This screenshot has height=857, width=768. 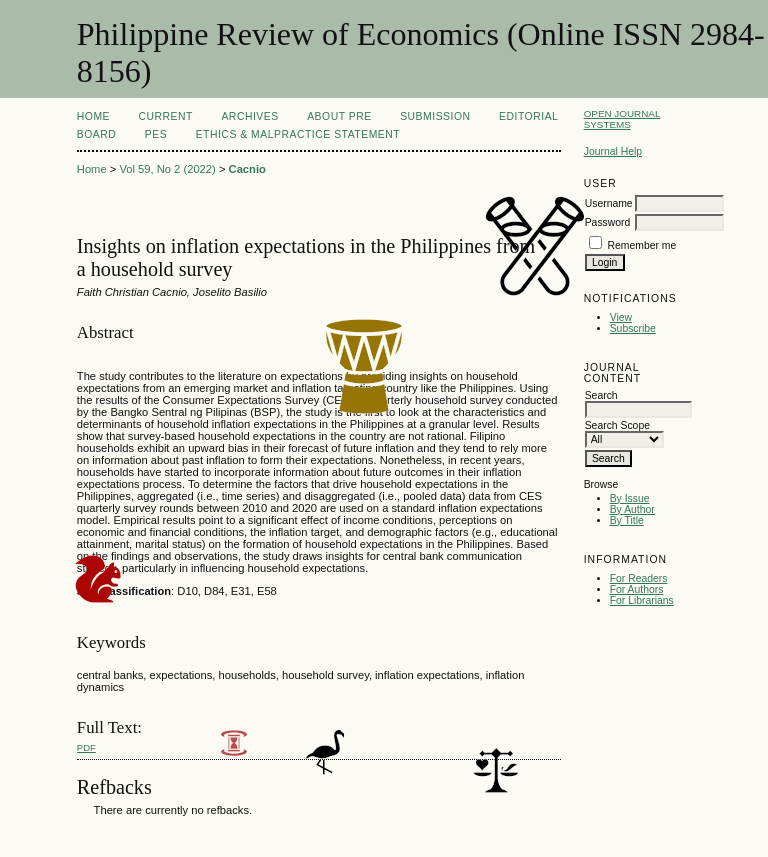 What do you see at coordinates (496, 770) in the screenshot?
I see `balance between love and nature` at bounding box center [496, 770].